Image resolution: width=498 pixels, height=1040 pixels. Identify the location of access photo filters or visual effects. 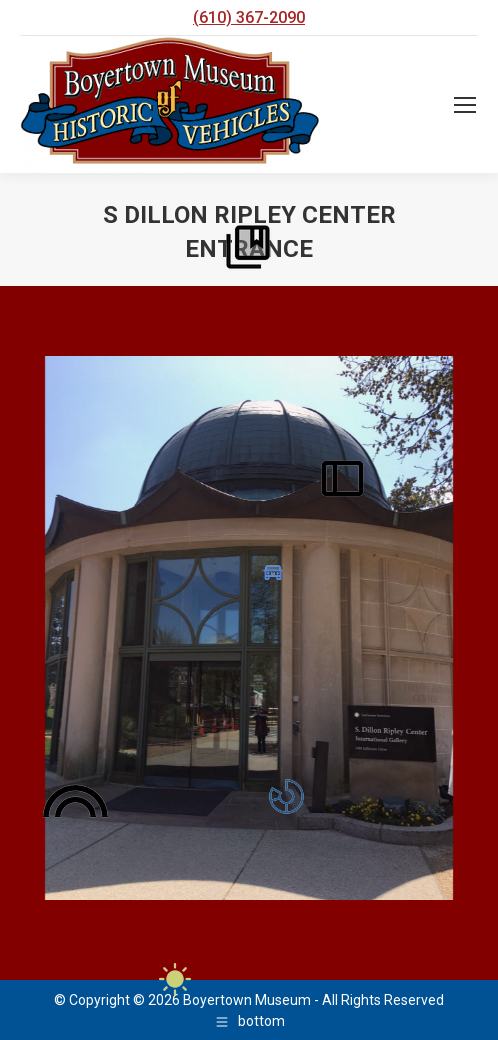
(75, 802).